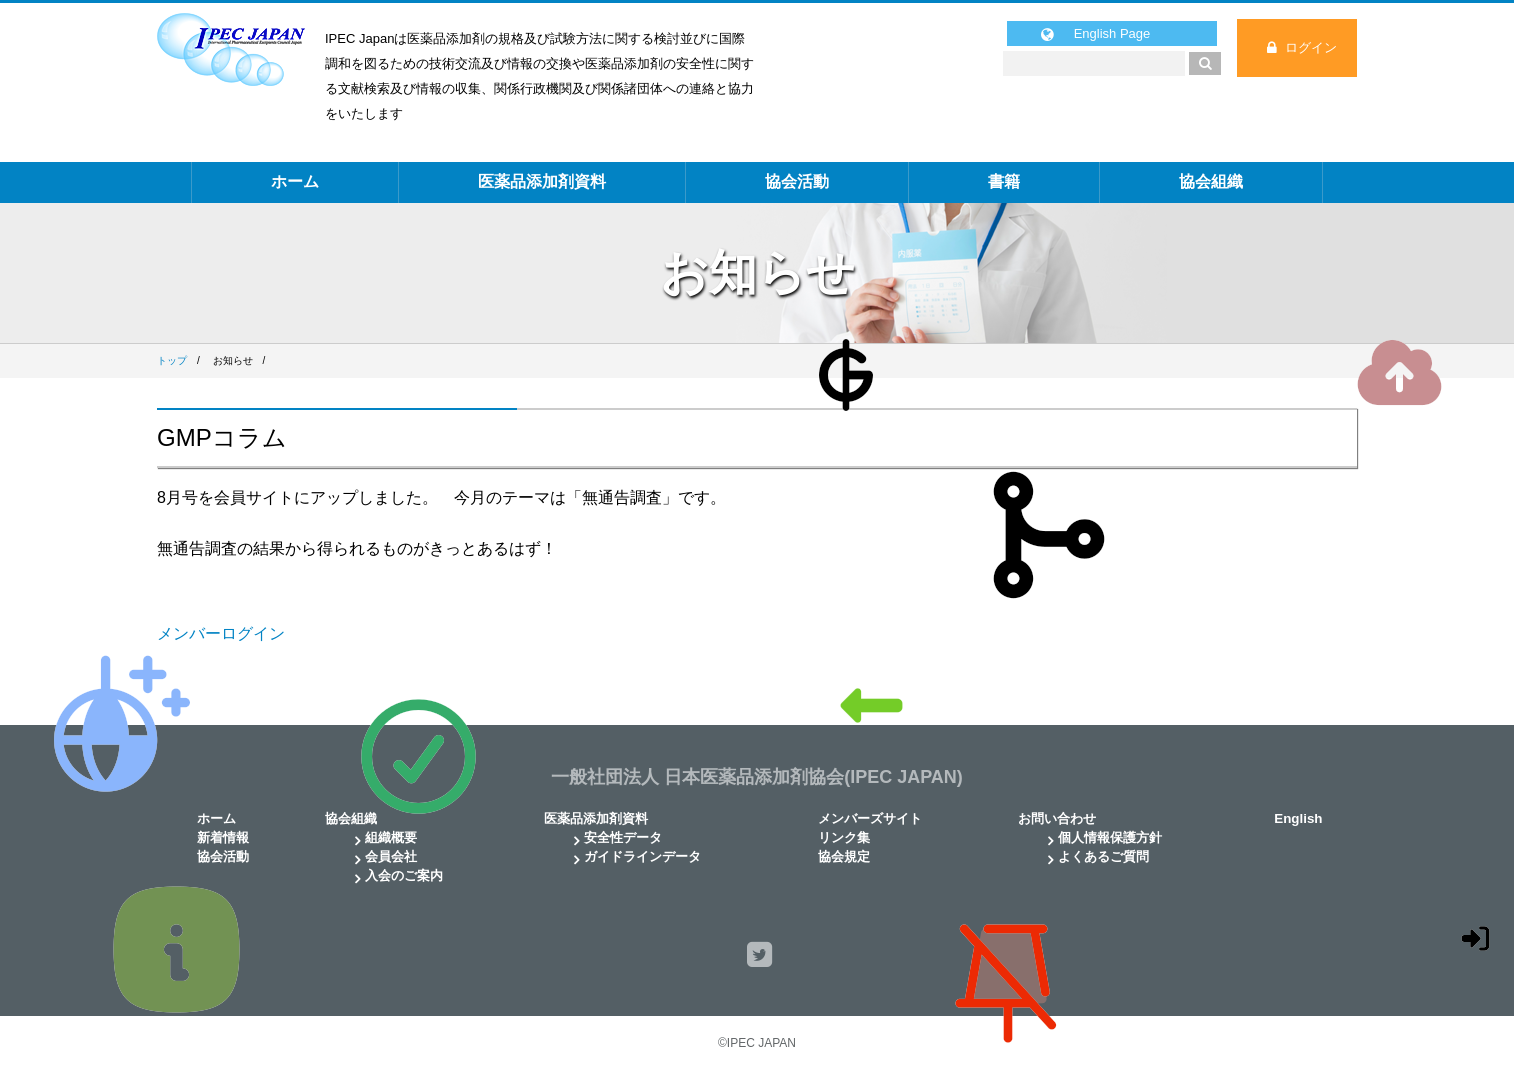  What do you see at coordinates (115, 726) in the screenshot?
I see `access party or event mode` at bounding box center [115, 726].